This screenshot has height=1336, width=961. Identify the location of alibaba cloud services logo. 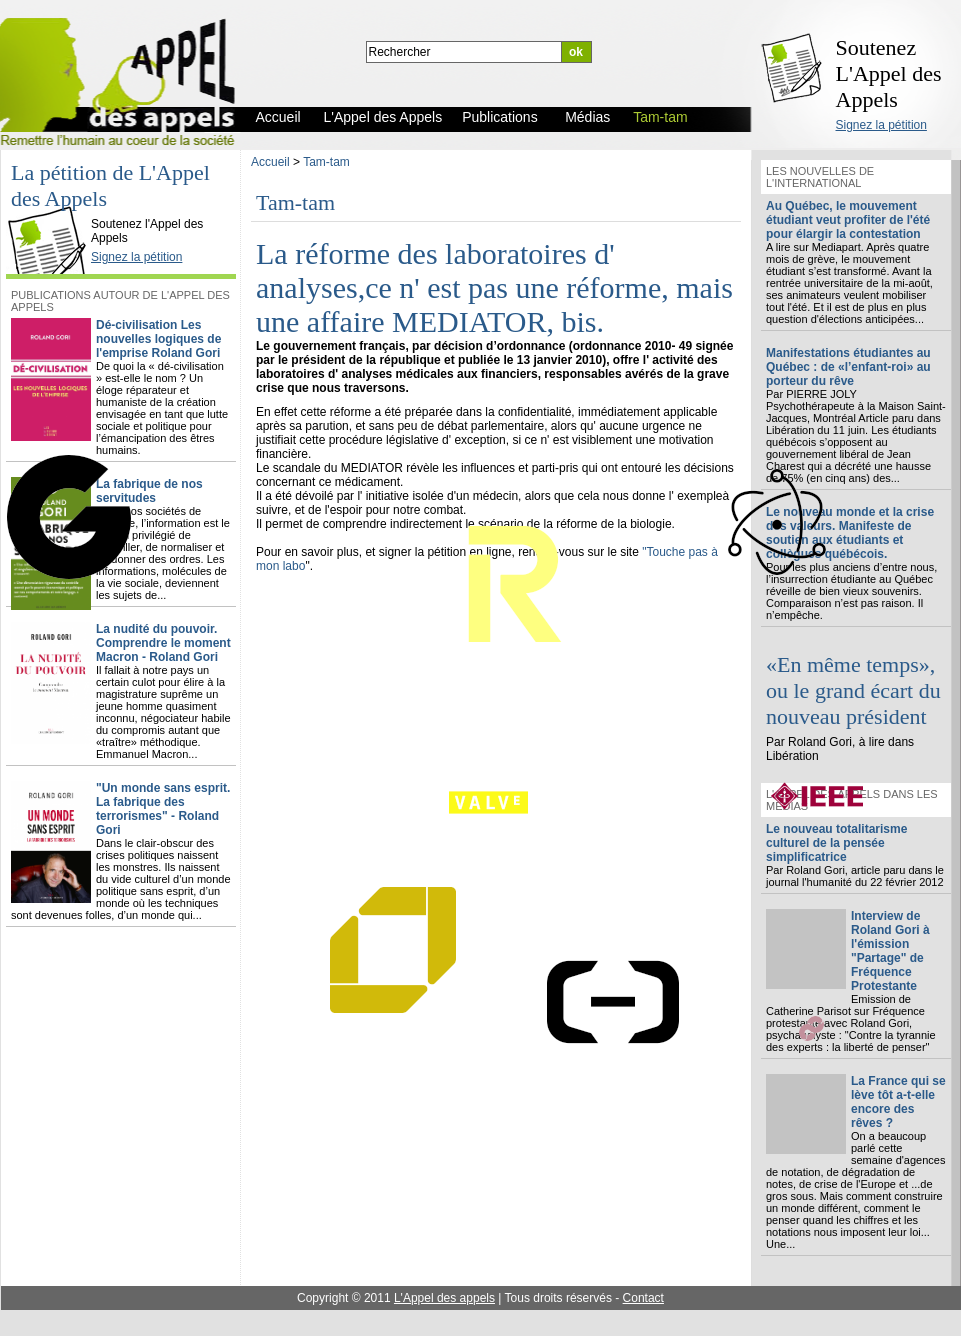
(613, 1002).